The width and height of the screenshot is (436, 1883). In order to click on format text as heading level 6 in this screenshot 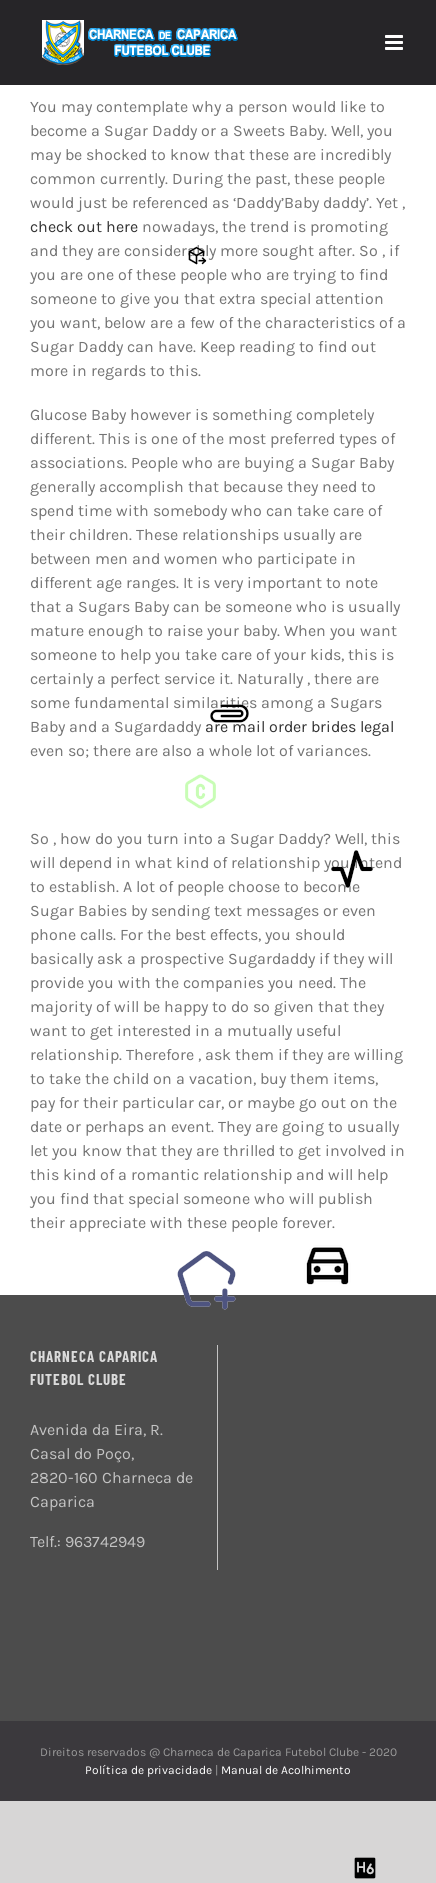, I will do `click(365, 1868)`.